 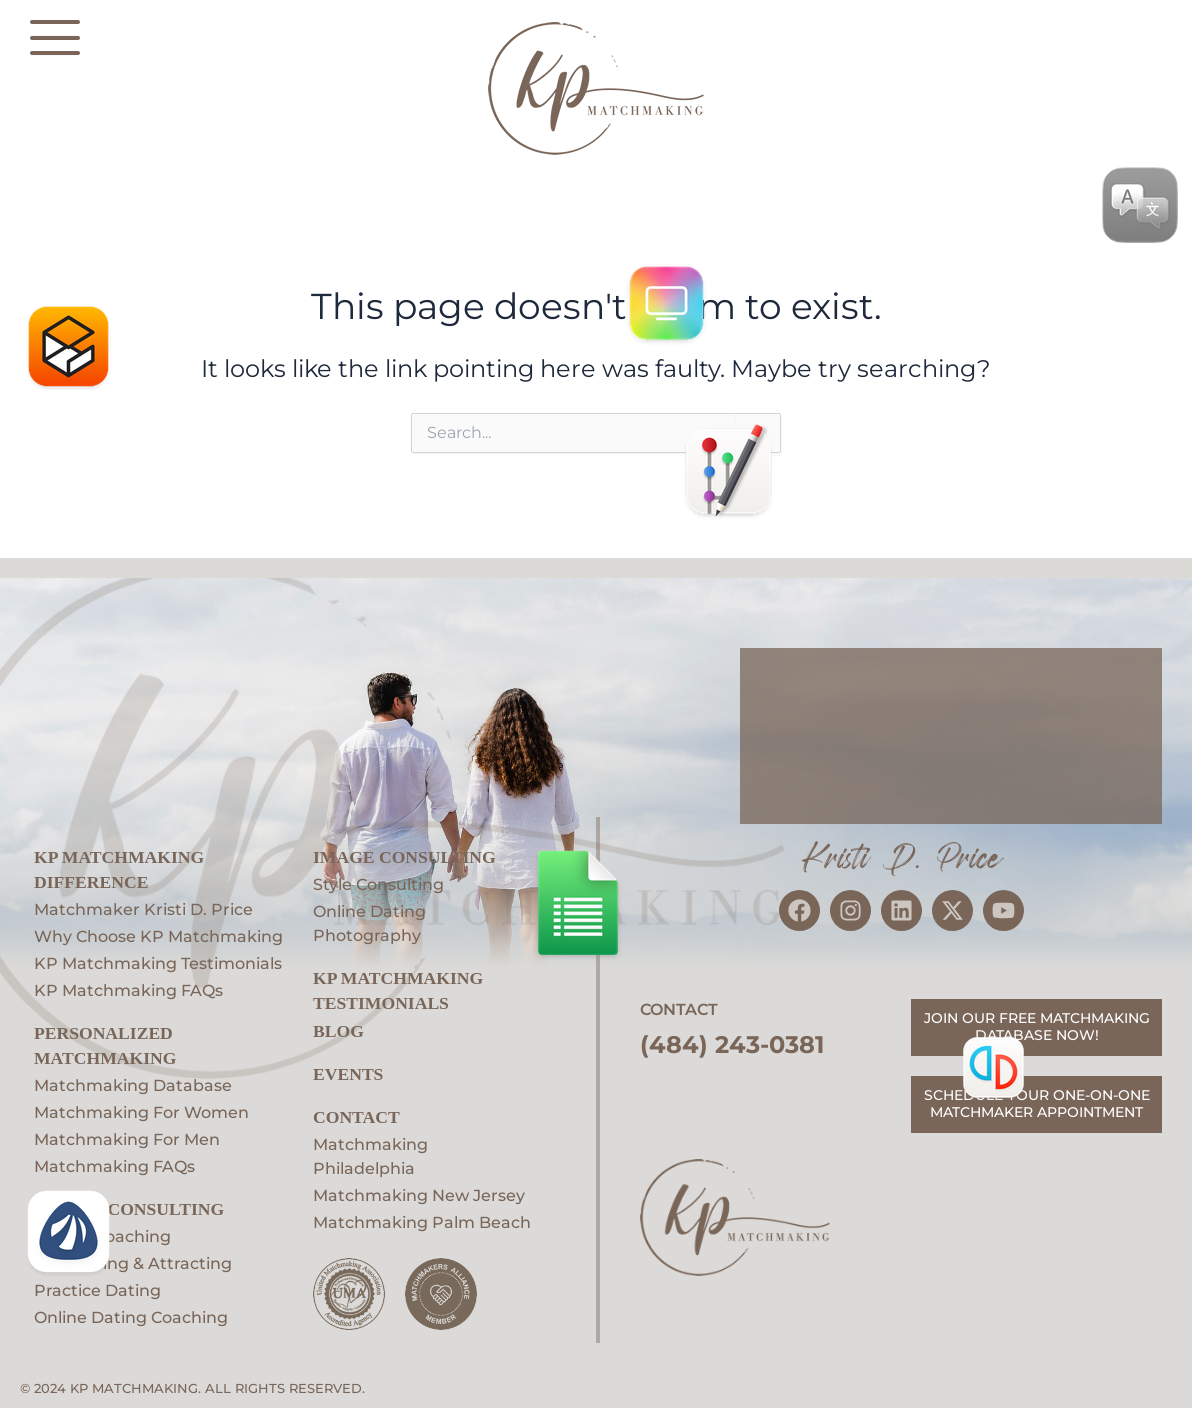 What do you see at coordinates (68, 1231) in the screenshot?
I see `launch the antergos linux application` at bounding box center [68, 1231].